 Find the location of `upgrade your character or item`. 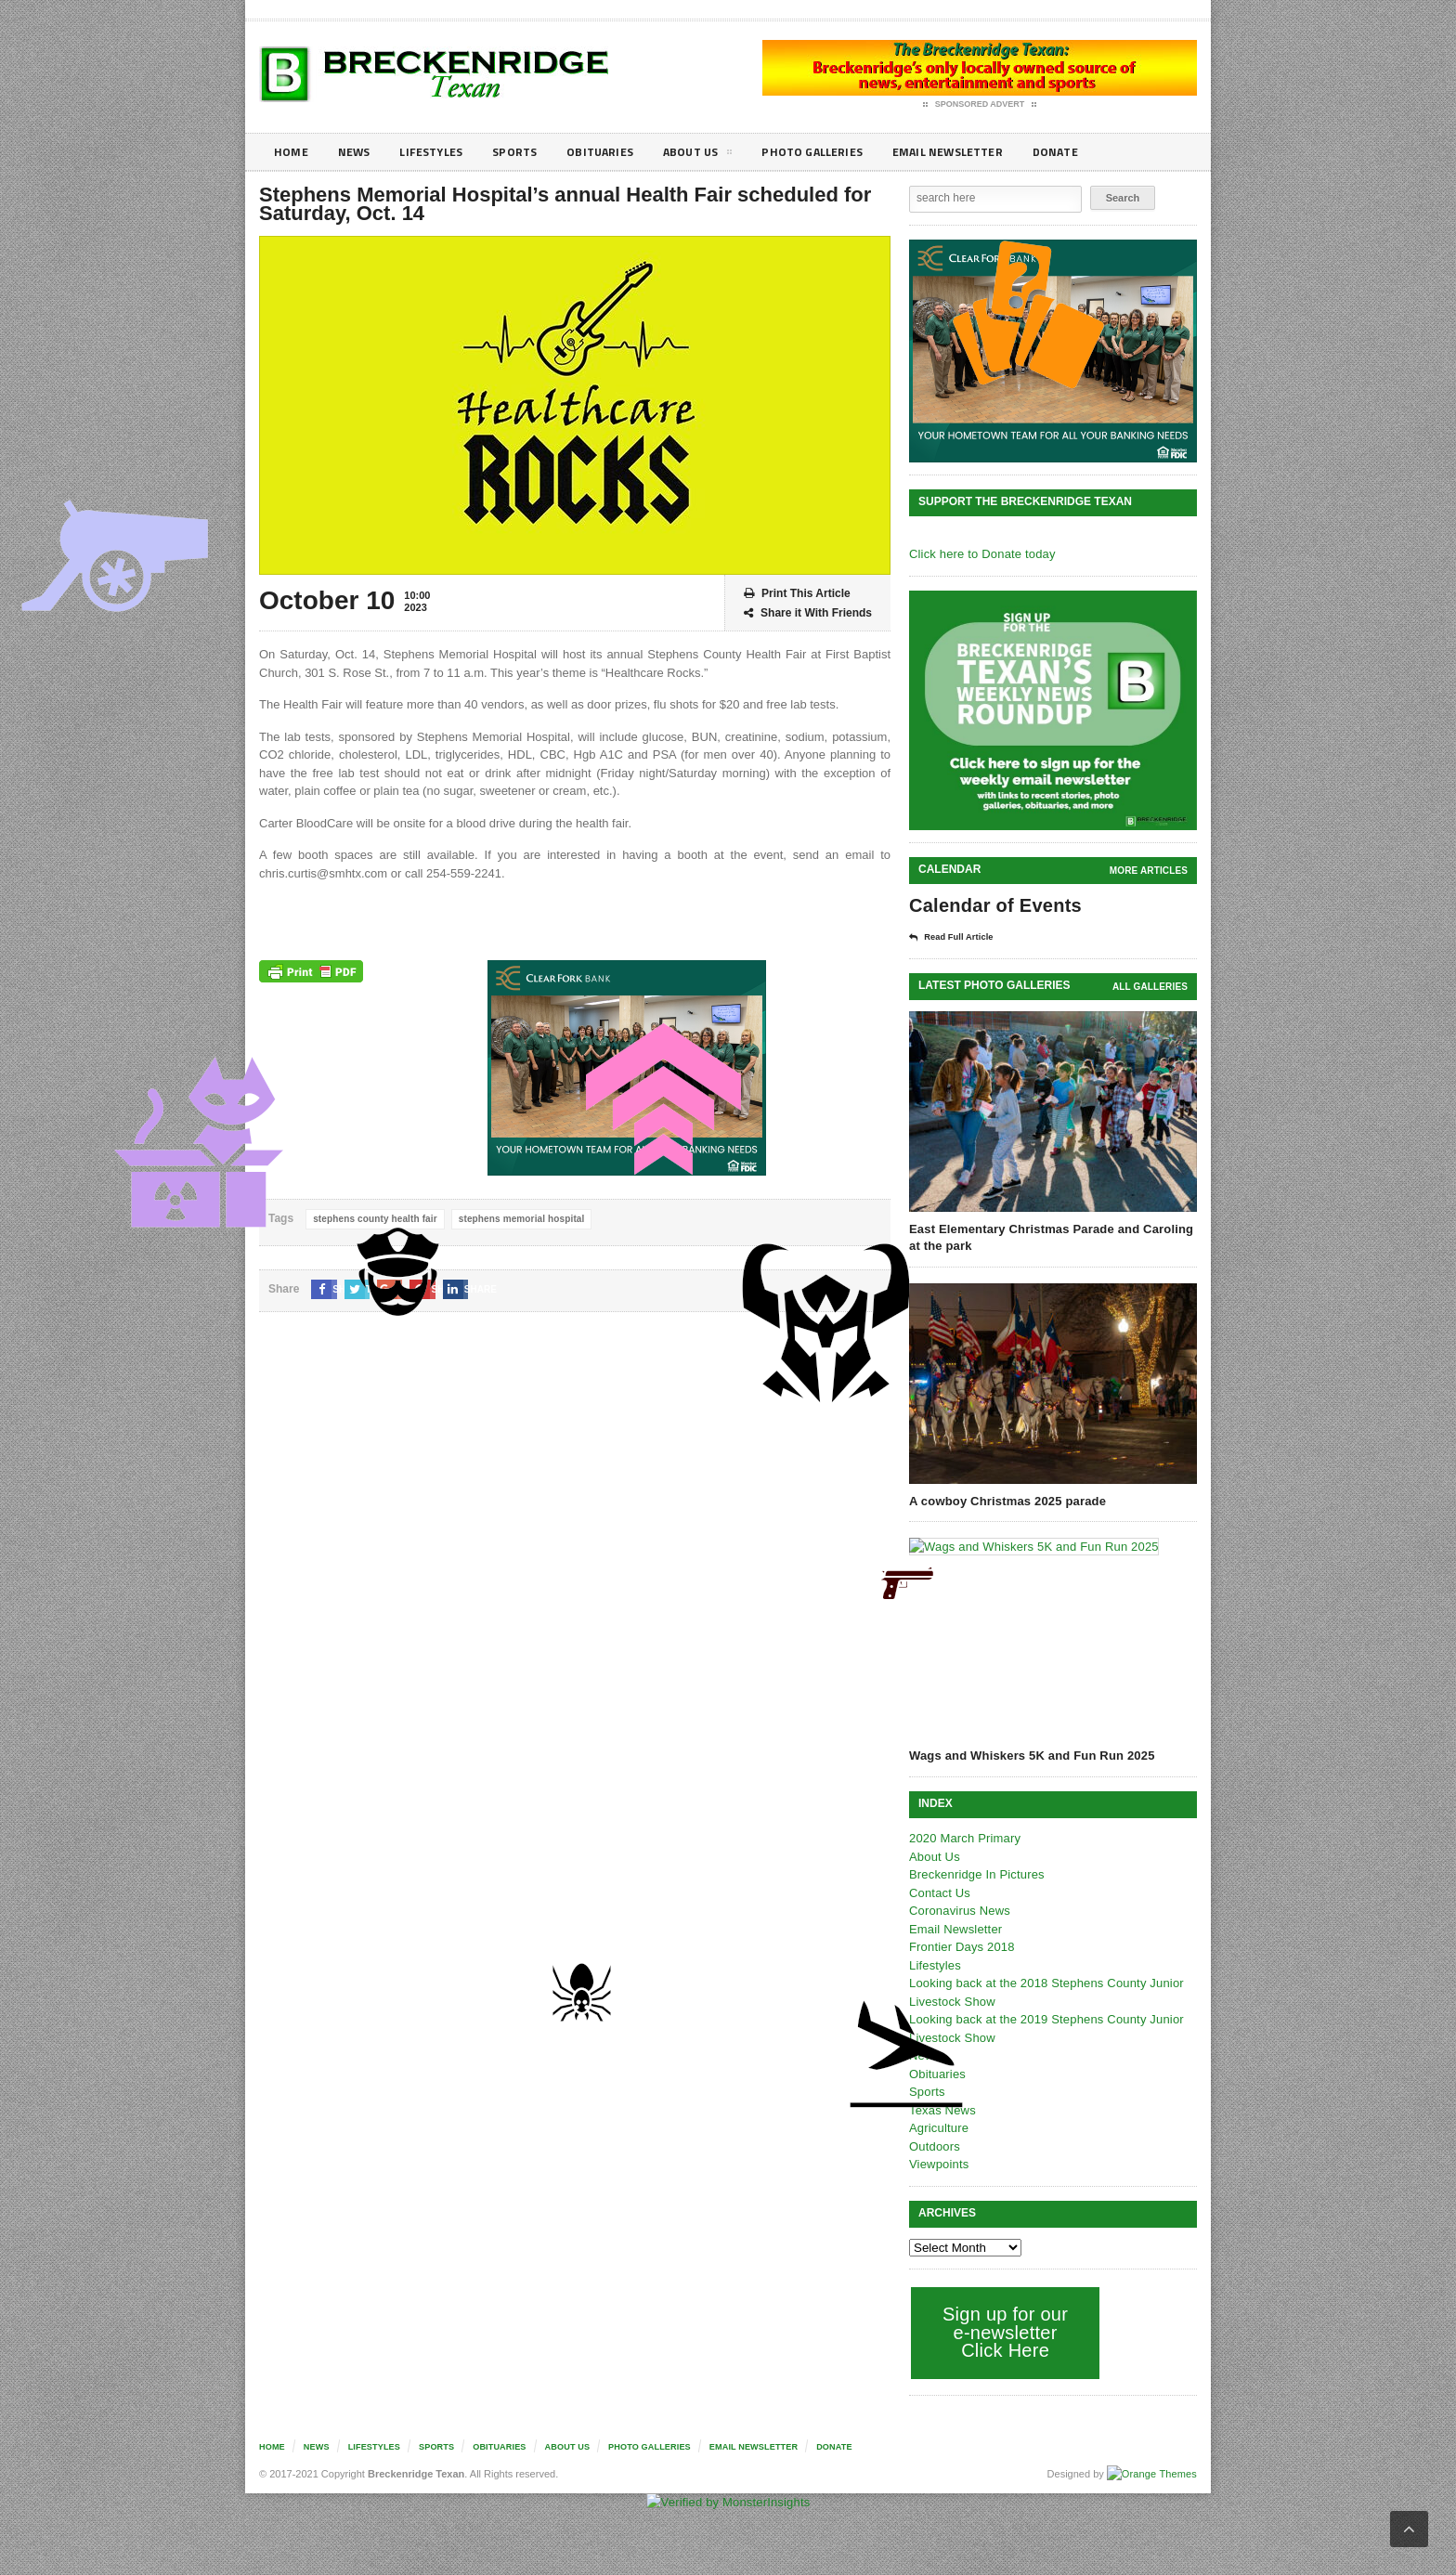

upgrade your character or item is located at coordinates (663, 1099).